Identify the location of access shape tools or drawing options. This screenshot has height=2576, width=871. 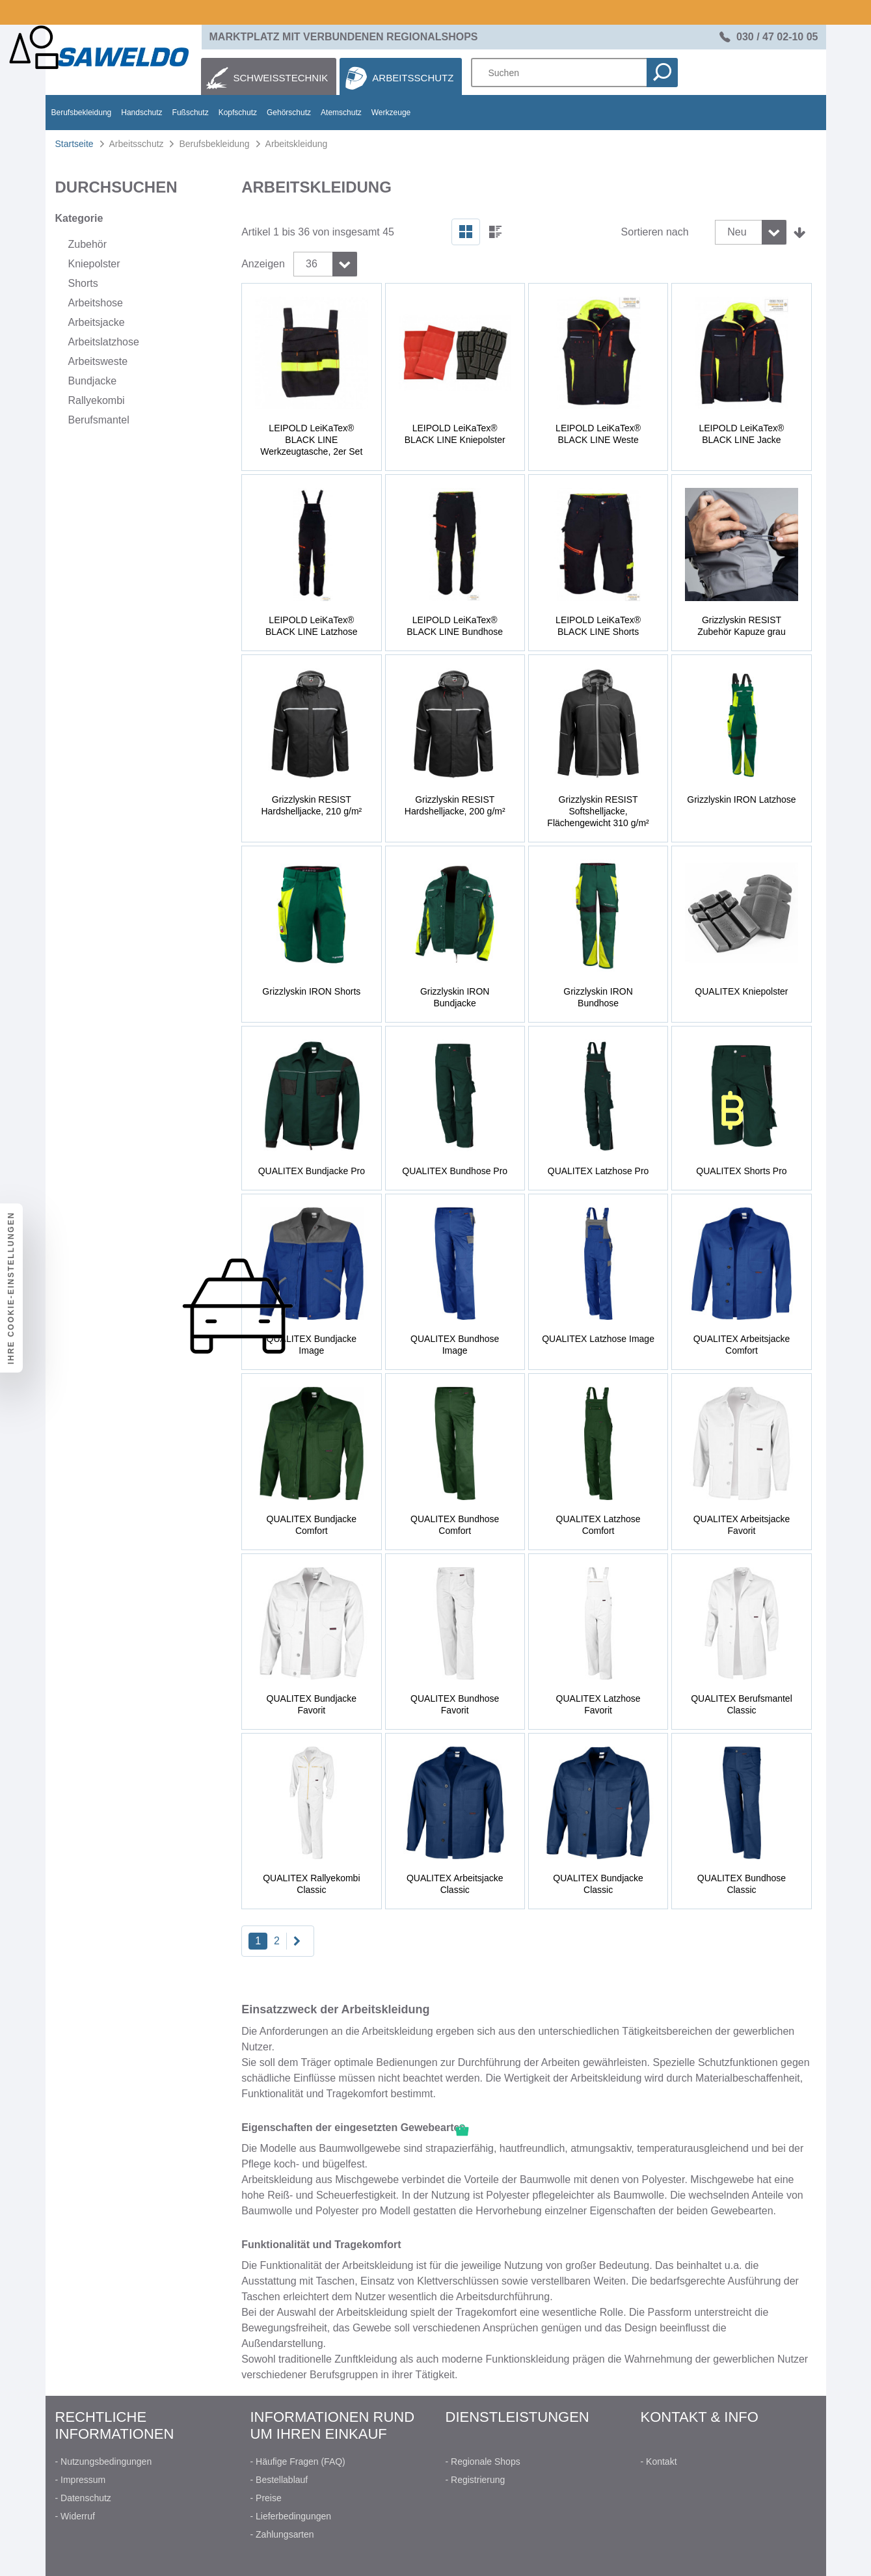
(34, 49).